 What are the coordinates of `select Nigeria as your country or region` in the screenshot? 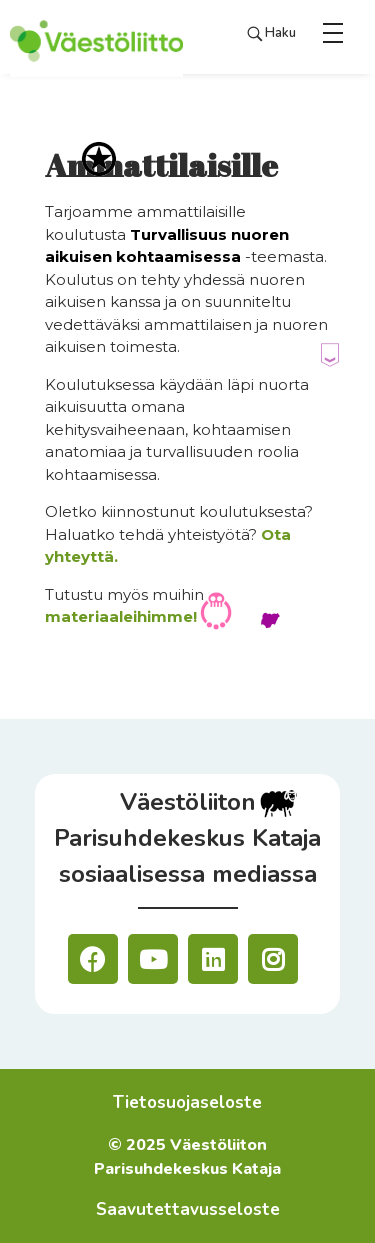 It's located at (270, 620).